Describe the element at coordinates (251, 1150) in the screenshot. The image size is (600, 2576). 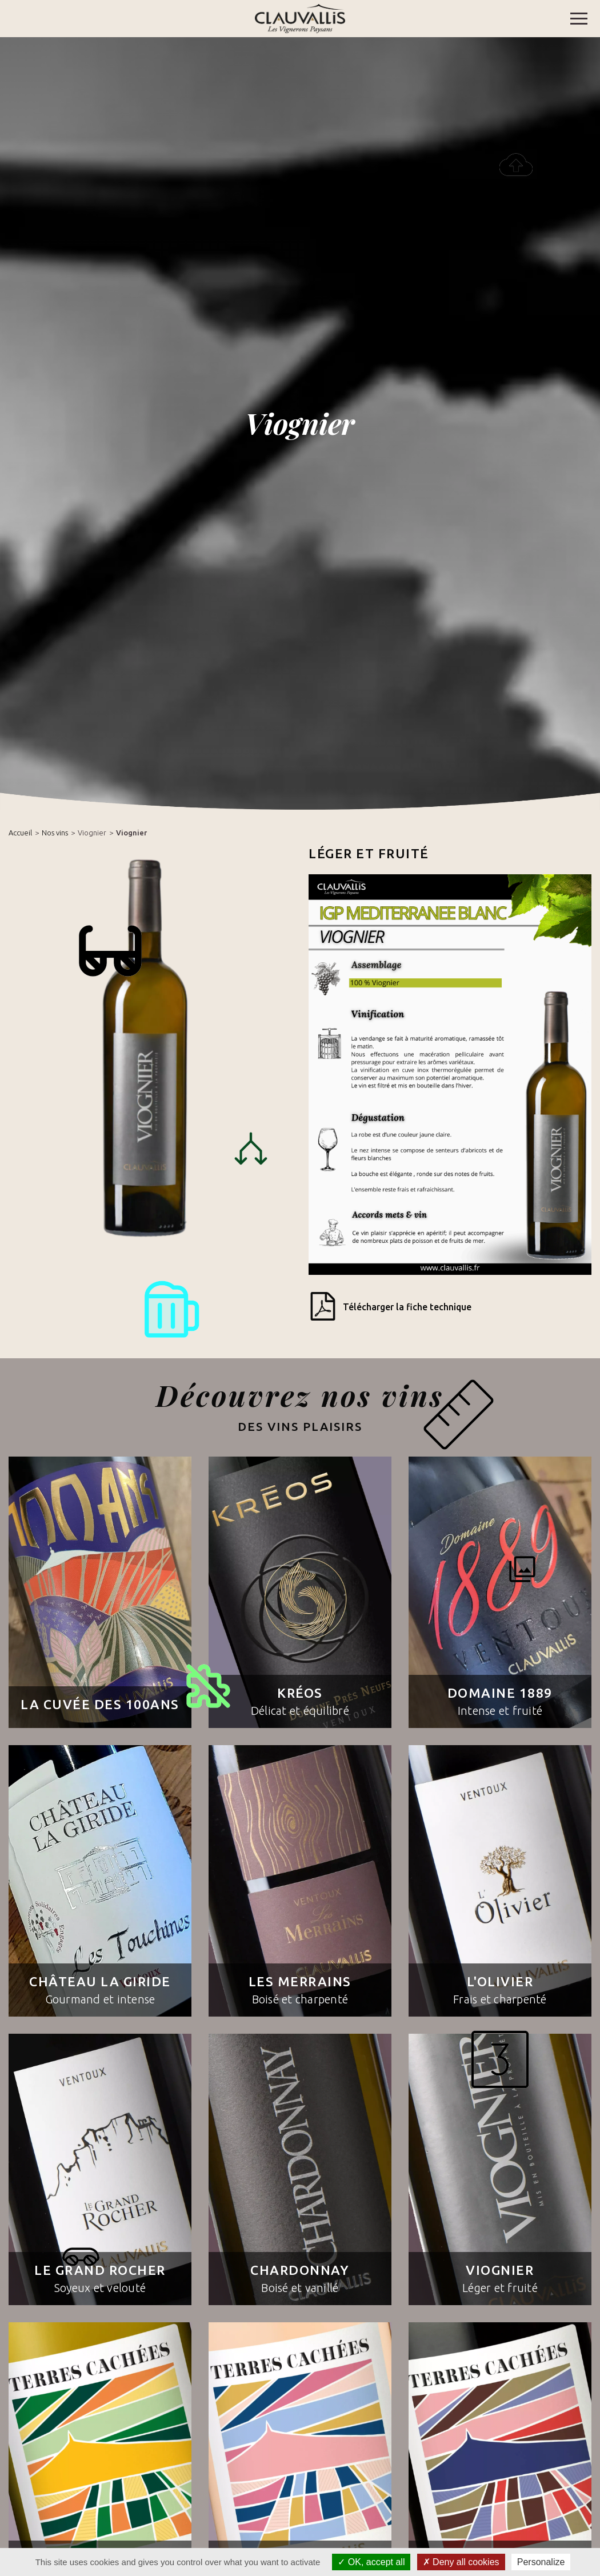
I see `split content into multiple paths` at that location.